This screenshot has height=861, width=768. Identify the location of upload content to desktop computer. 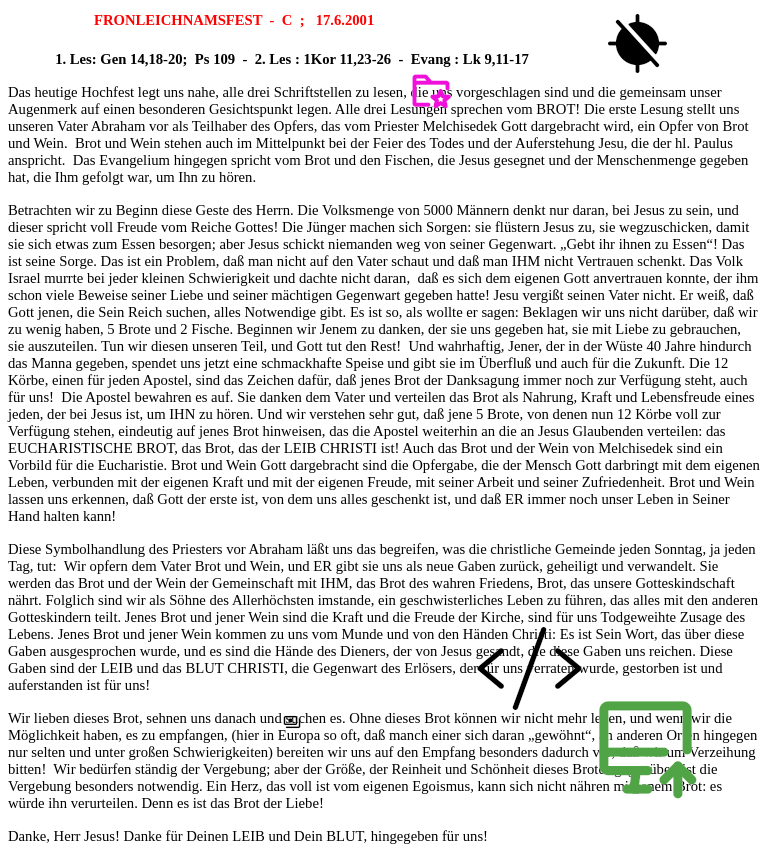
(645, 747).